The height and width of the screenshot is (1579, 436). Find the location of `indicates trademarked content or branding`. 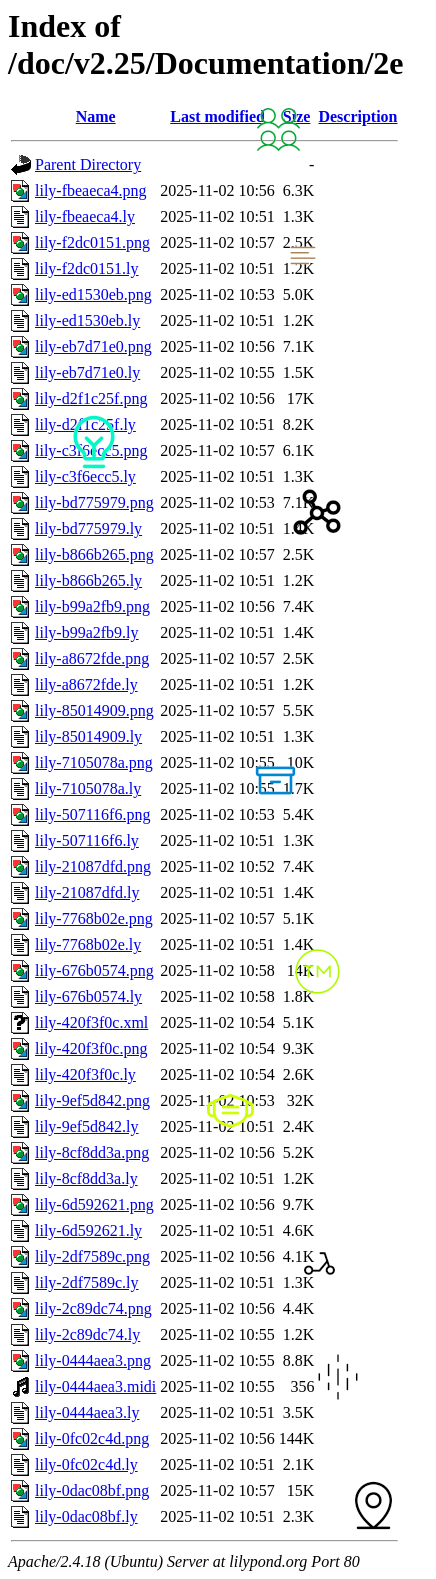

indicates trademarked content or branding is located at coordinates (317, 971).